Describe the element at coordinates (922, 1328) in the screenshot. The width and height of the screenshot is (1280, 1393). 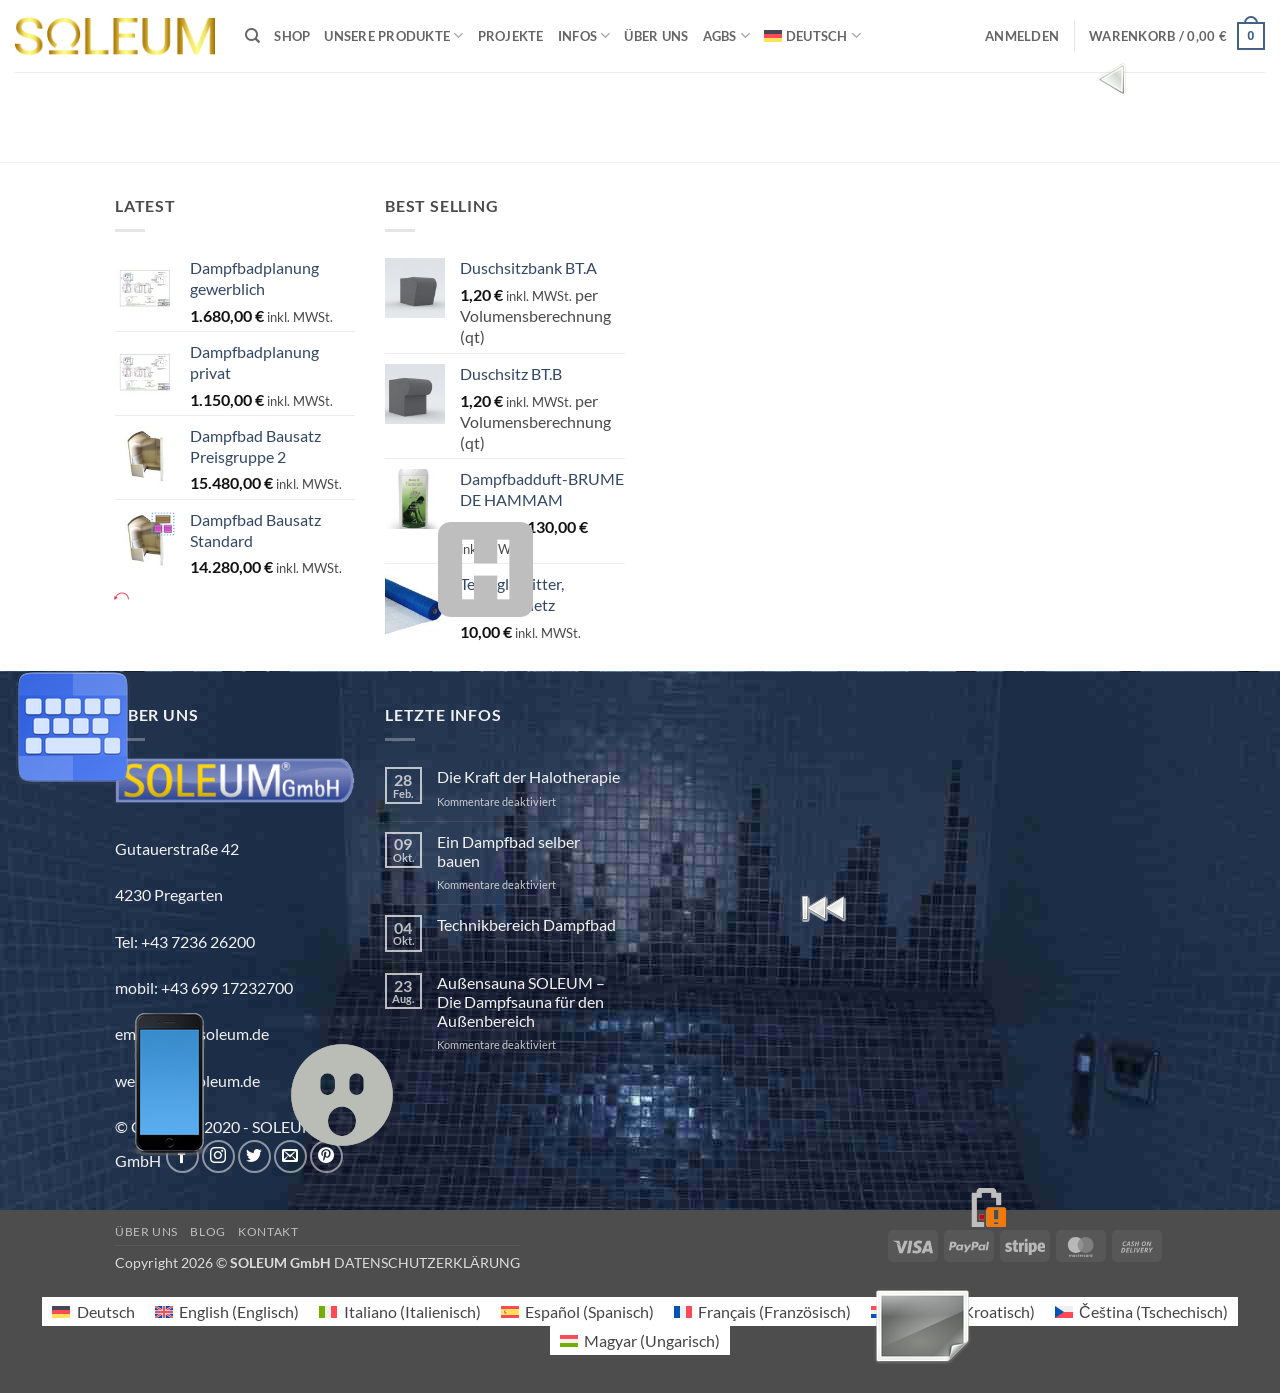
I see `indicates a missing or unavailable image` at that location.